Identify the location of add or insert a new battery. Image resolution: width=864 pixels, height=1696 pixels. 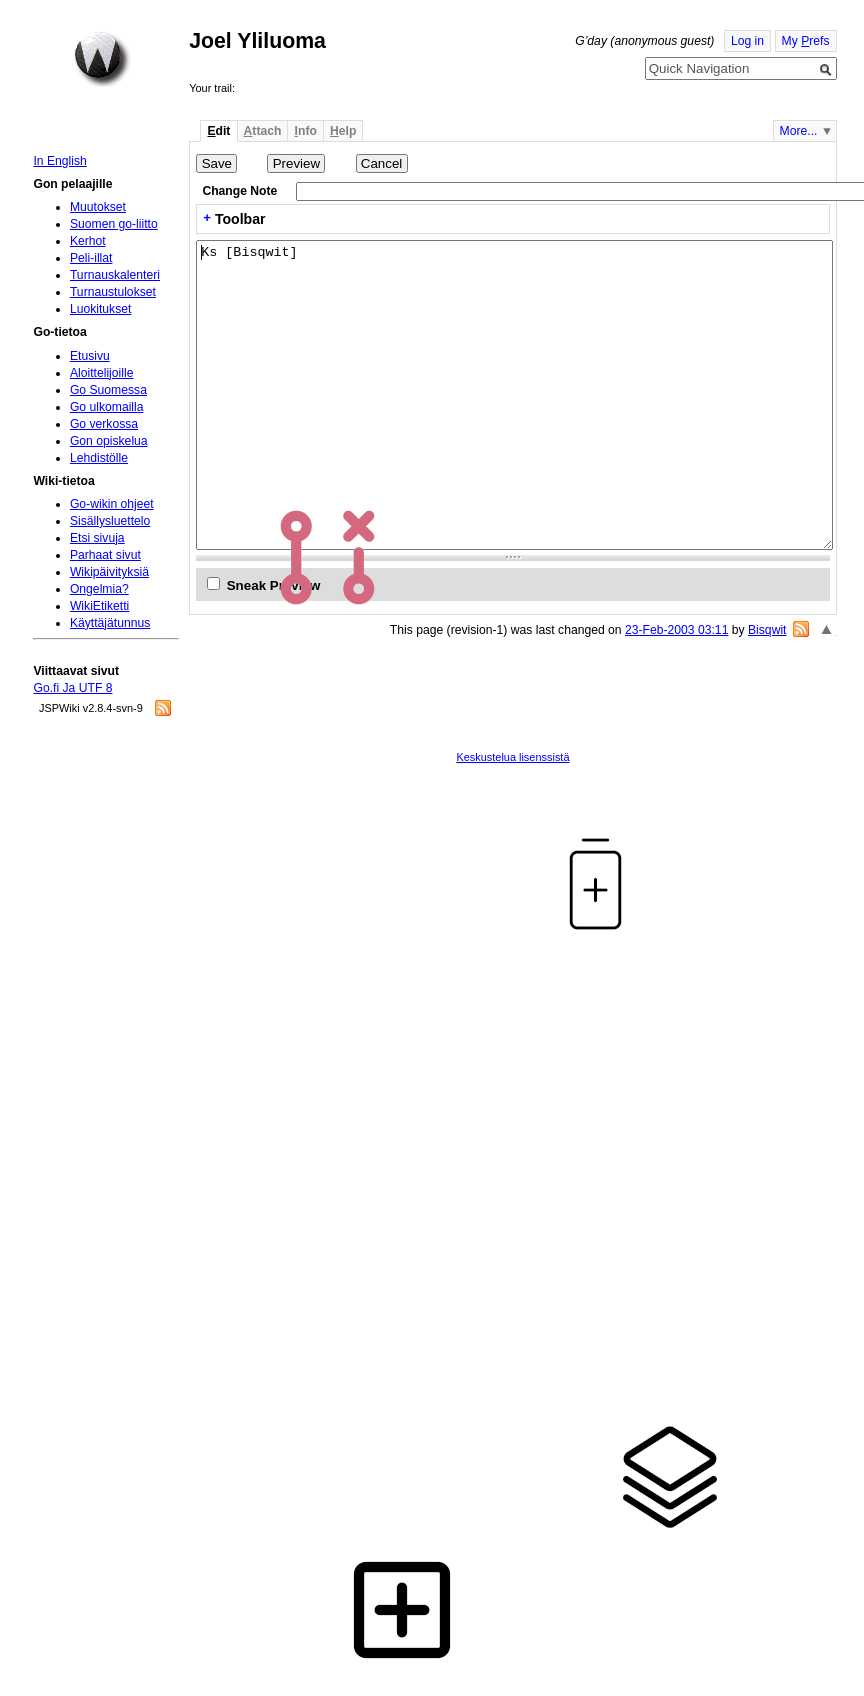
(595, 885).